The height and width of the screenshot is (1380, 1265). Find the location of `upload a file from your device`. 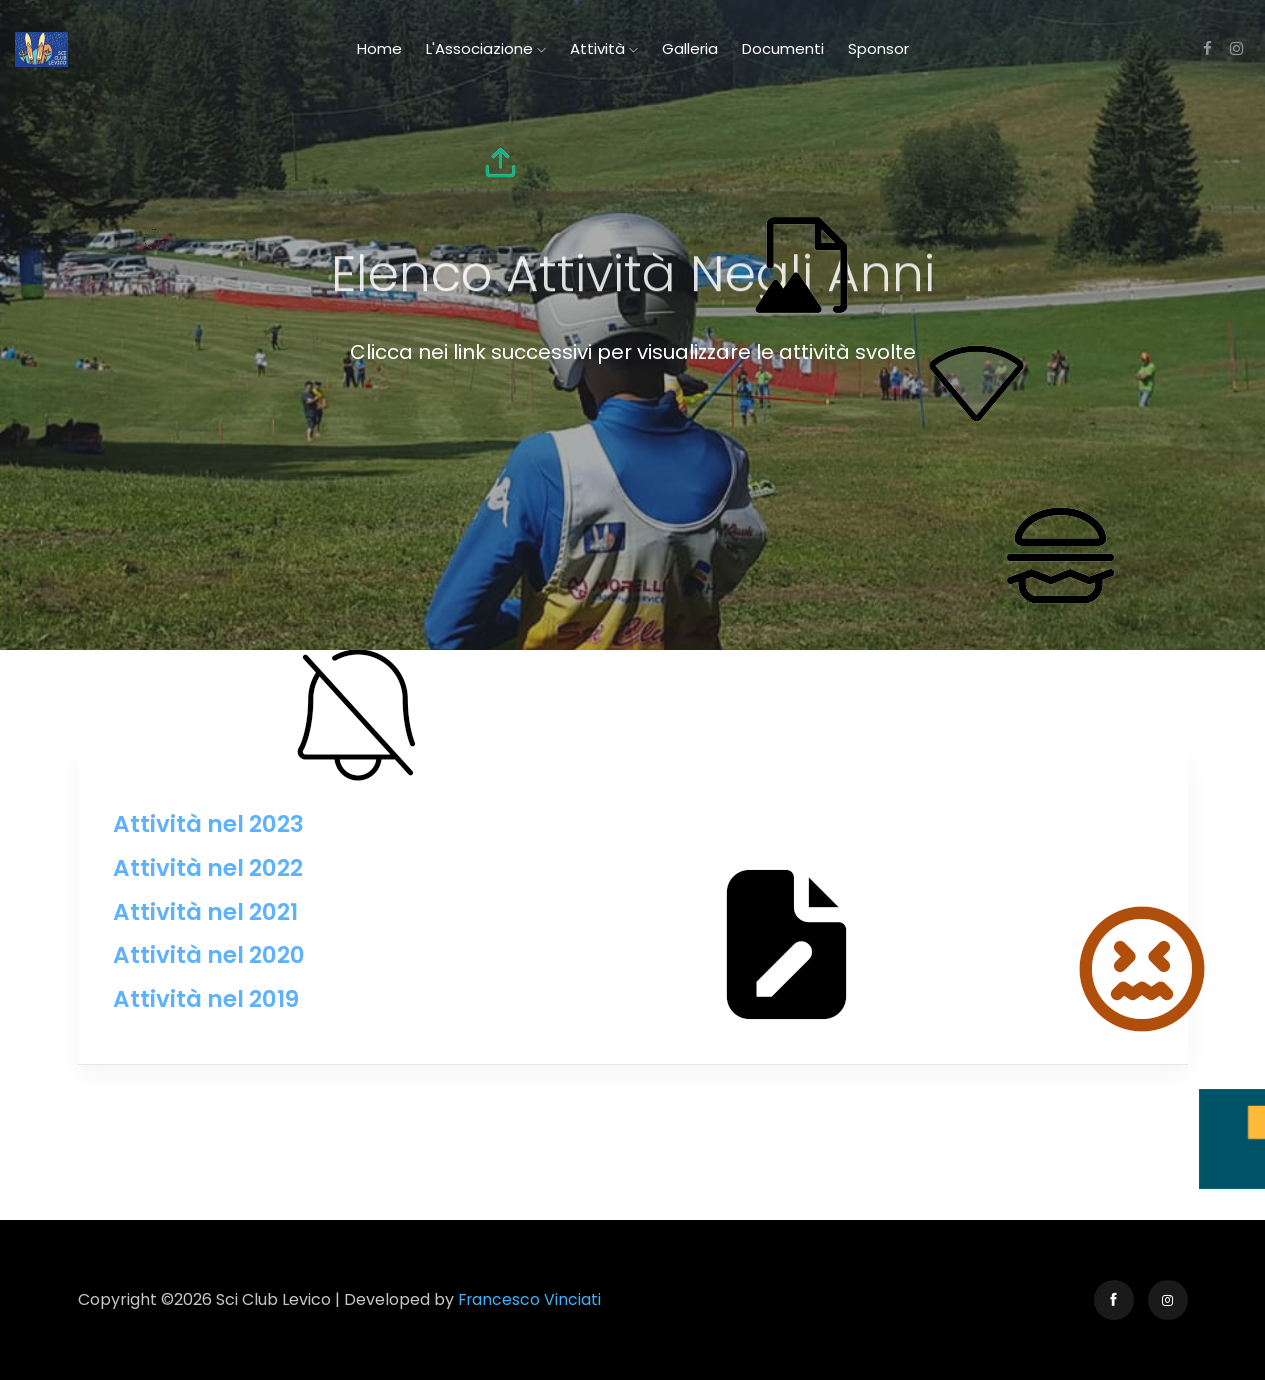

upload a file from your device is located at coordinates (500, 162).